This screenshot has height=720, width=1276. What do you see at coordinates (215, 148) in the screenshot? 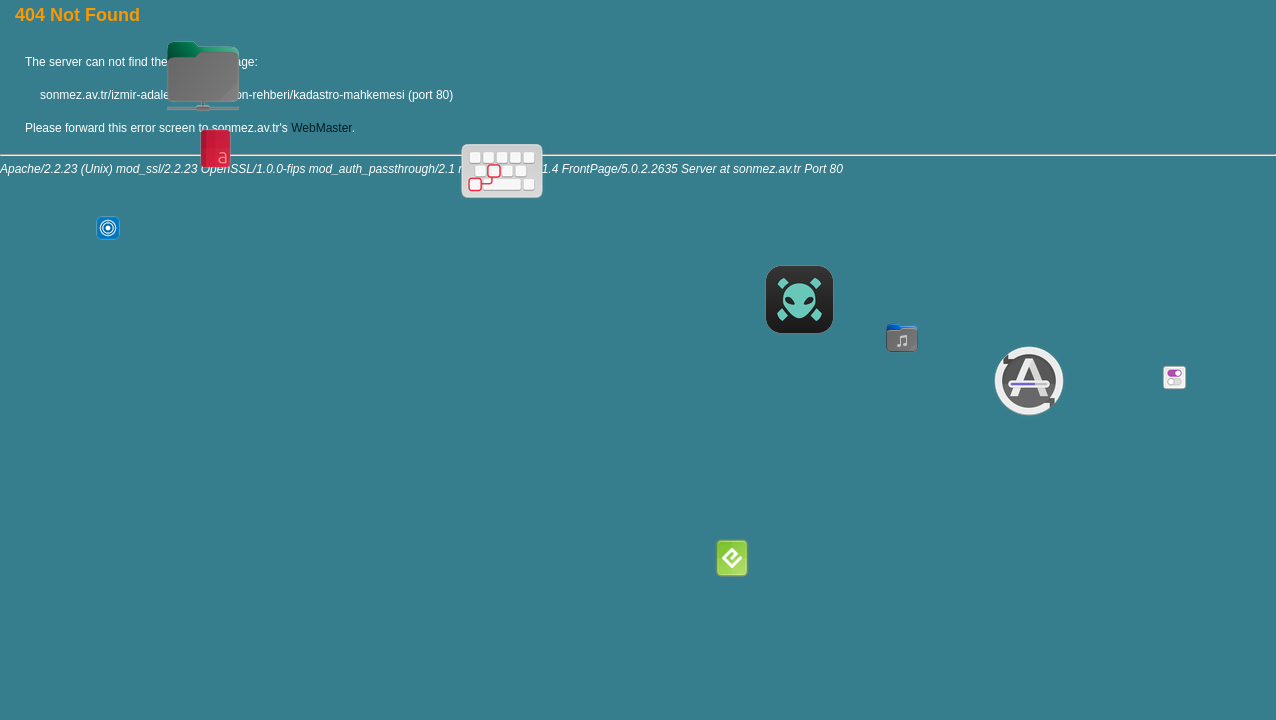
I see `open the dictionary app` at bounding box center [215, 148].